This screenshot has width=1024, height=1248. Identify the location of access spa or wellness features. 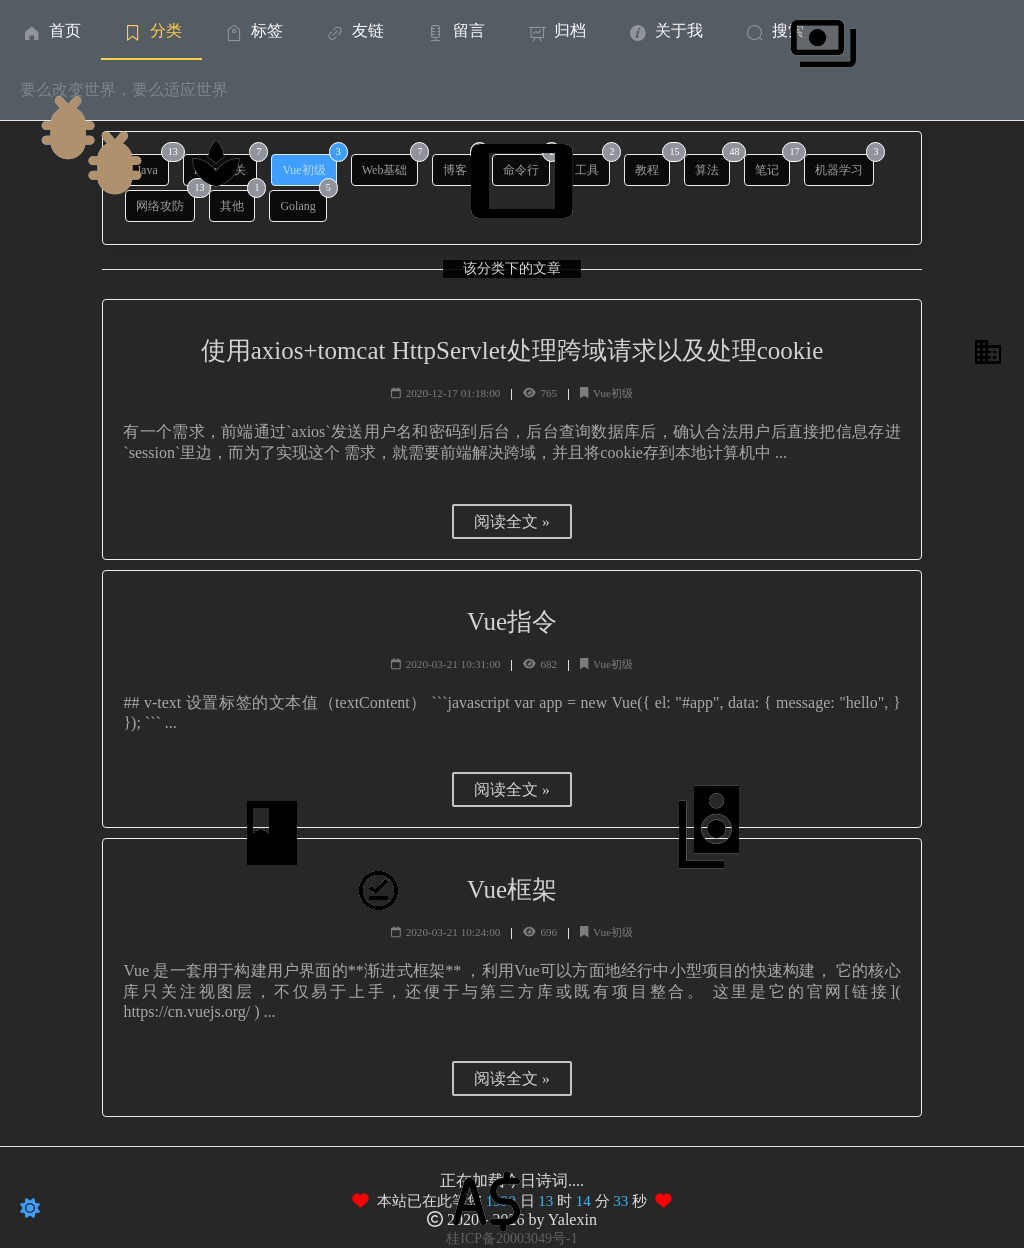
(216, 163).